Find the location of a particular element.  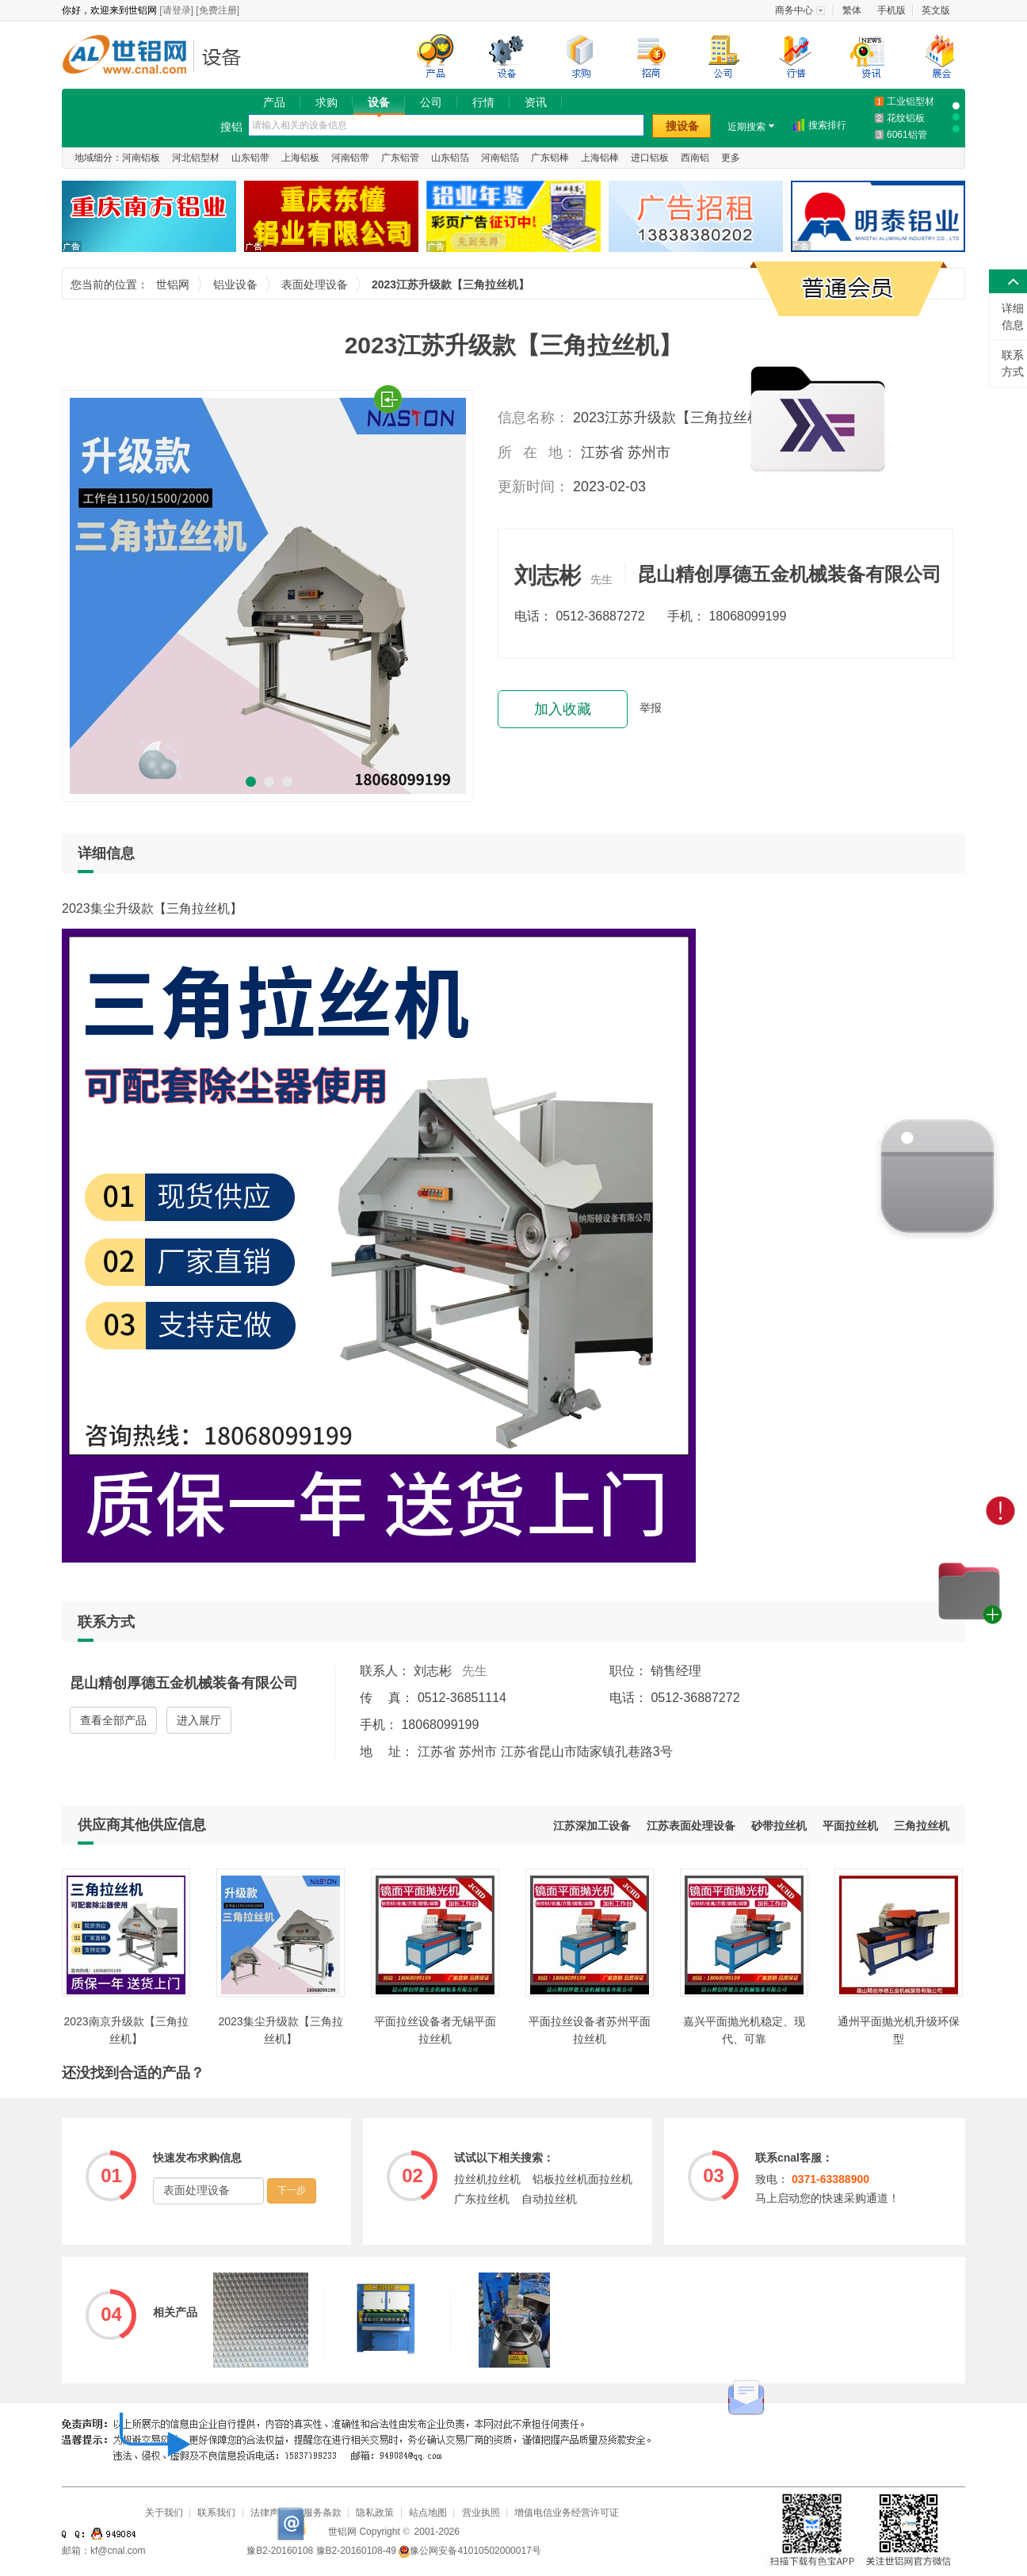

indicates cloudy nighttime weather conditions is located at coordinates (160, 760).